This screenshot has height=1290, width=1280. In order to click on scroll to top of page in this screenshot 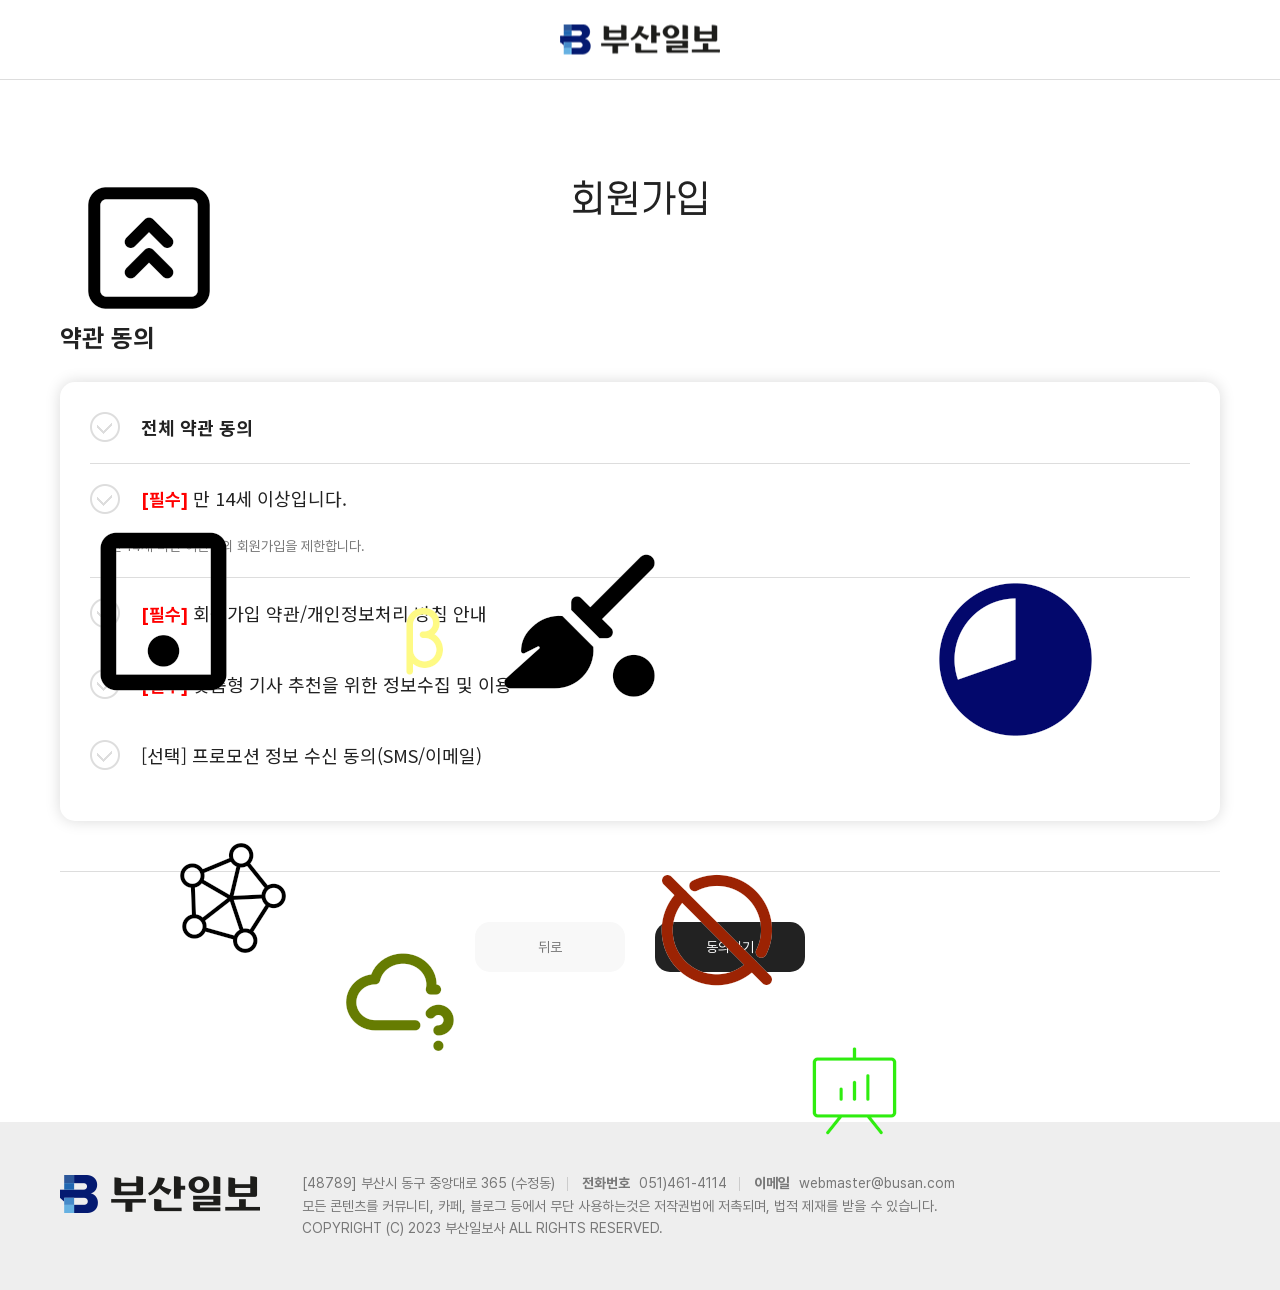, I will do `click(149, 248)`.